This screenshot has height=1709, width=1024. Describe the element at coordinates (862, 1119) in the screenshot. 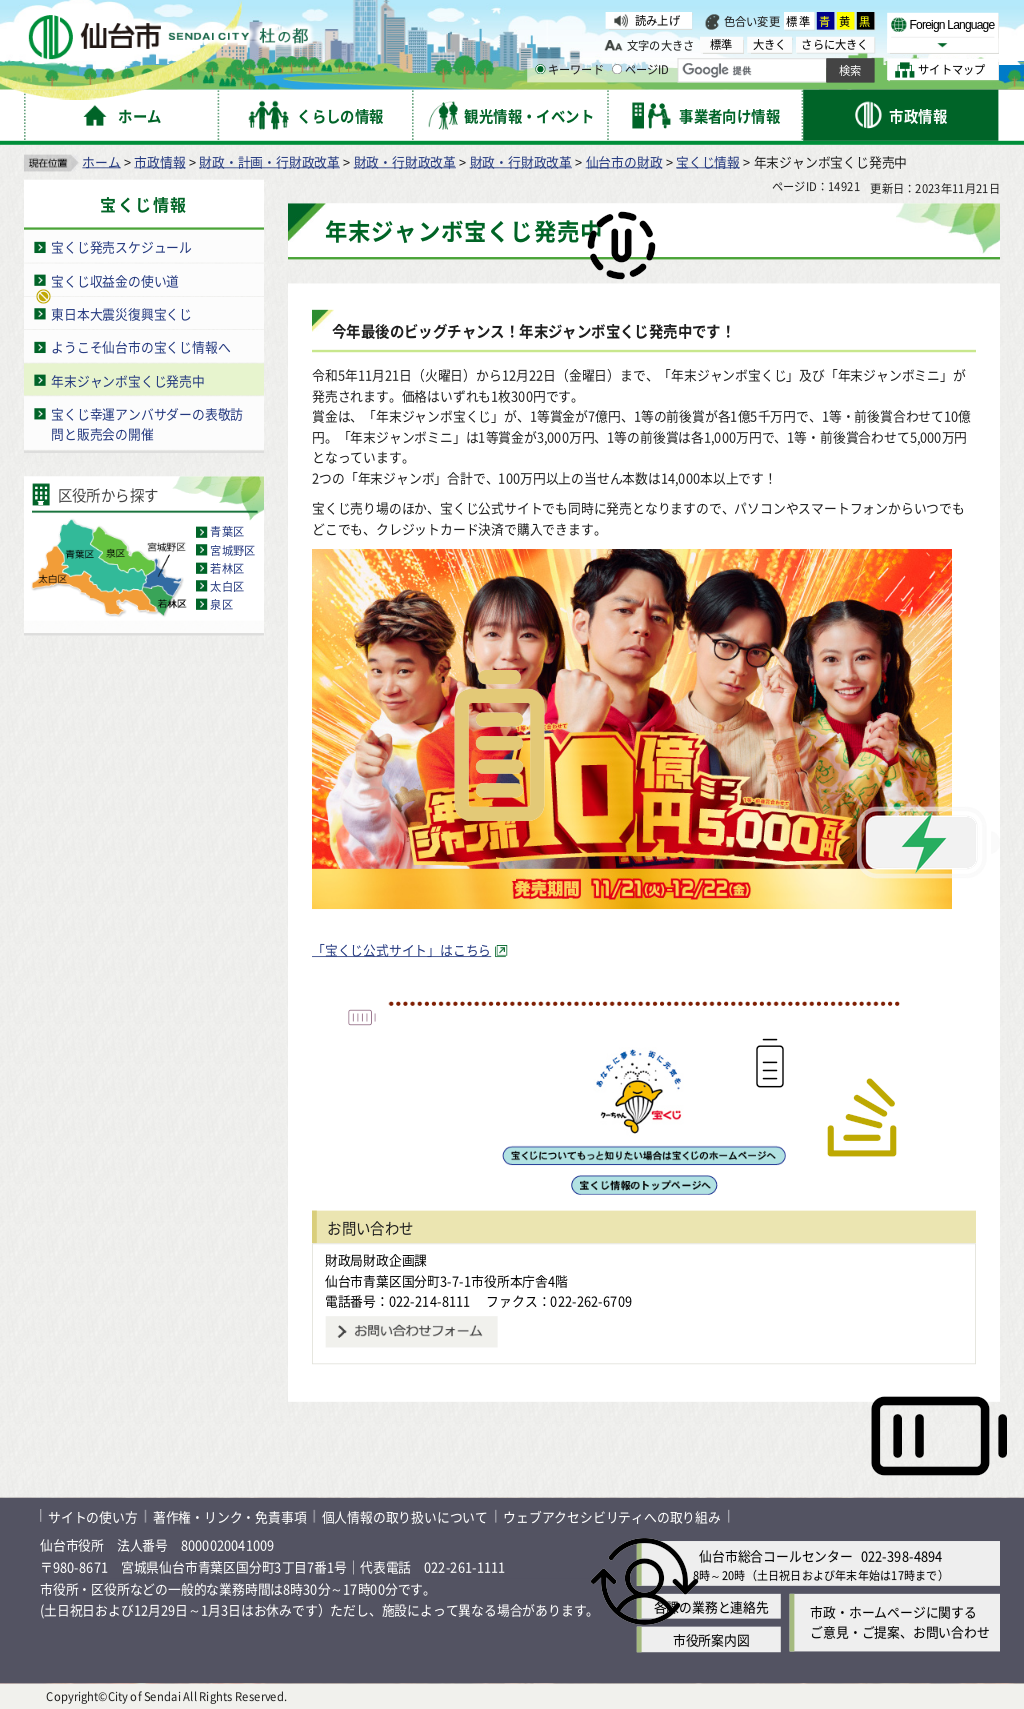

I see `visit stack overflow for programming help` at that location.